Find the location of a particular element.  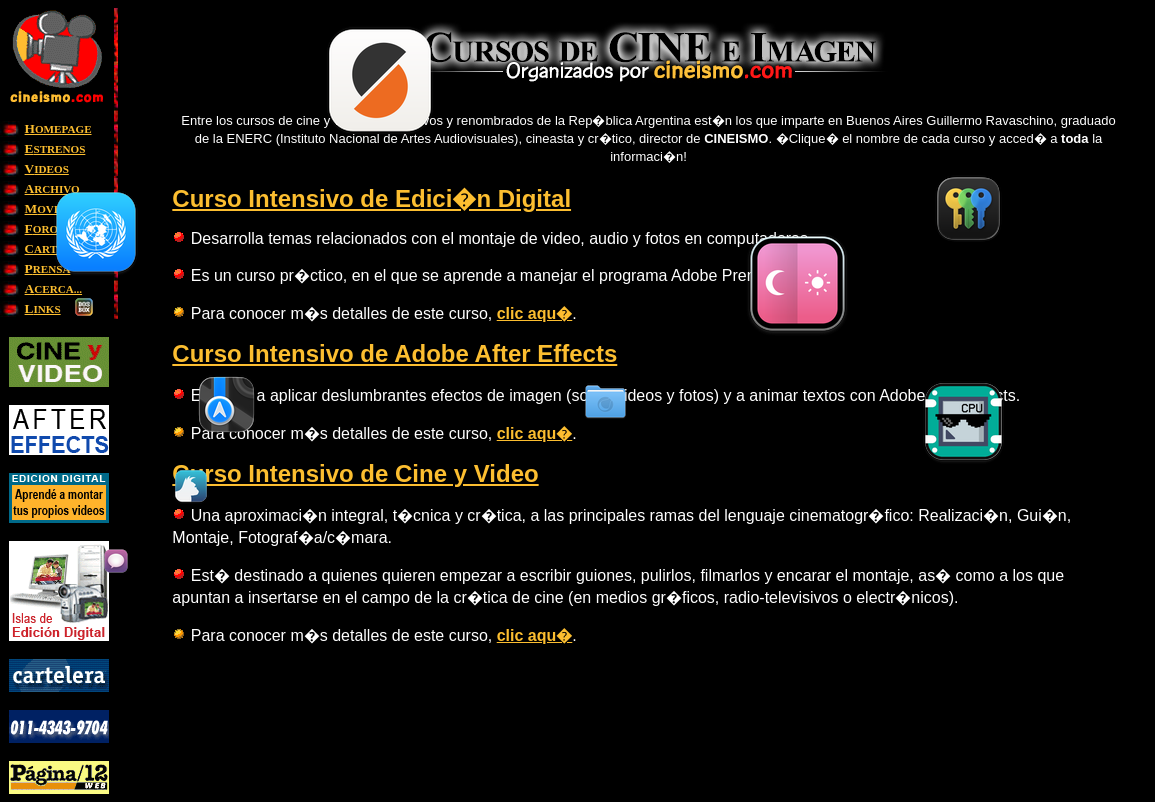

open apple maps is located at coordinates (226, 404).